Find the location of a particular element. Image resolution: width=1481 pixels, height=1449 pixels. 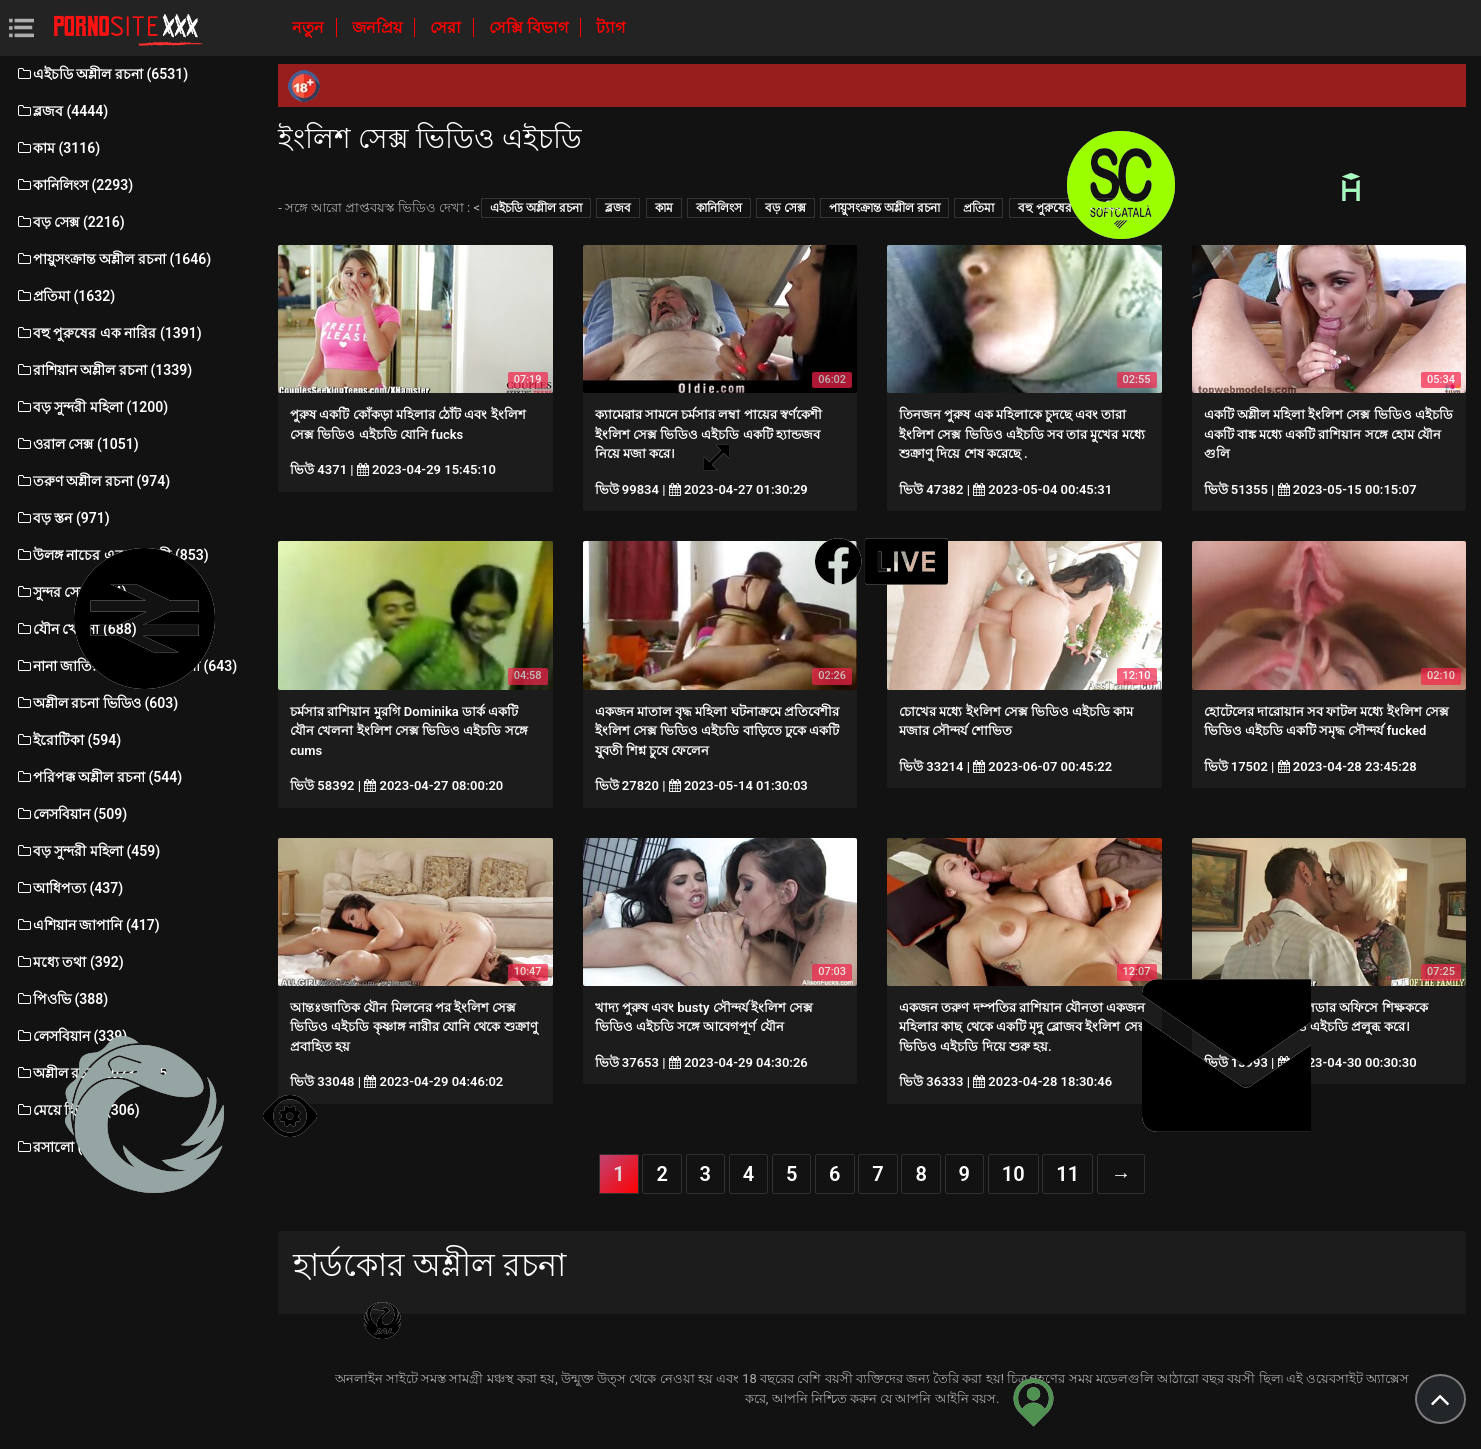

phabricator code review and project management platform logo is located at coordinates (290, 1116).